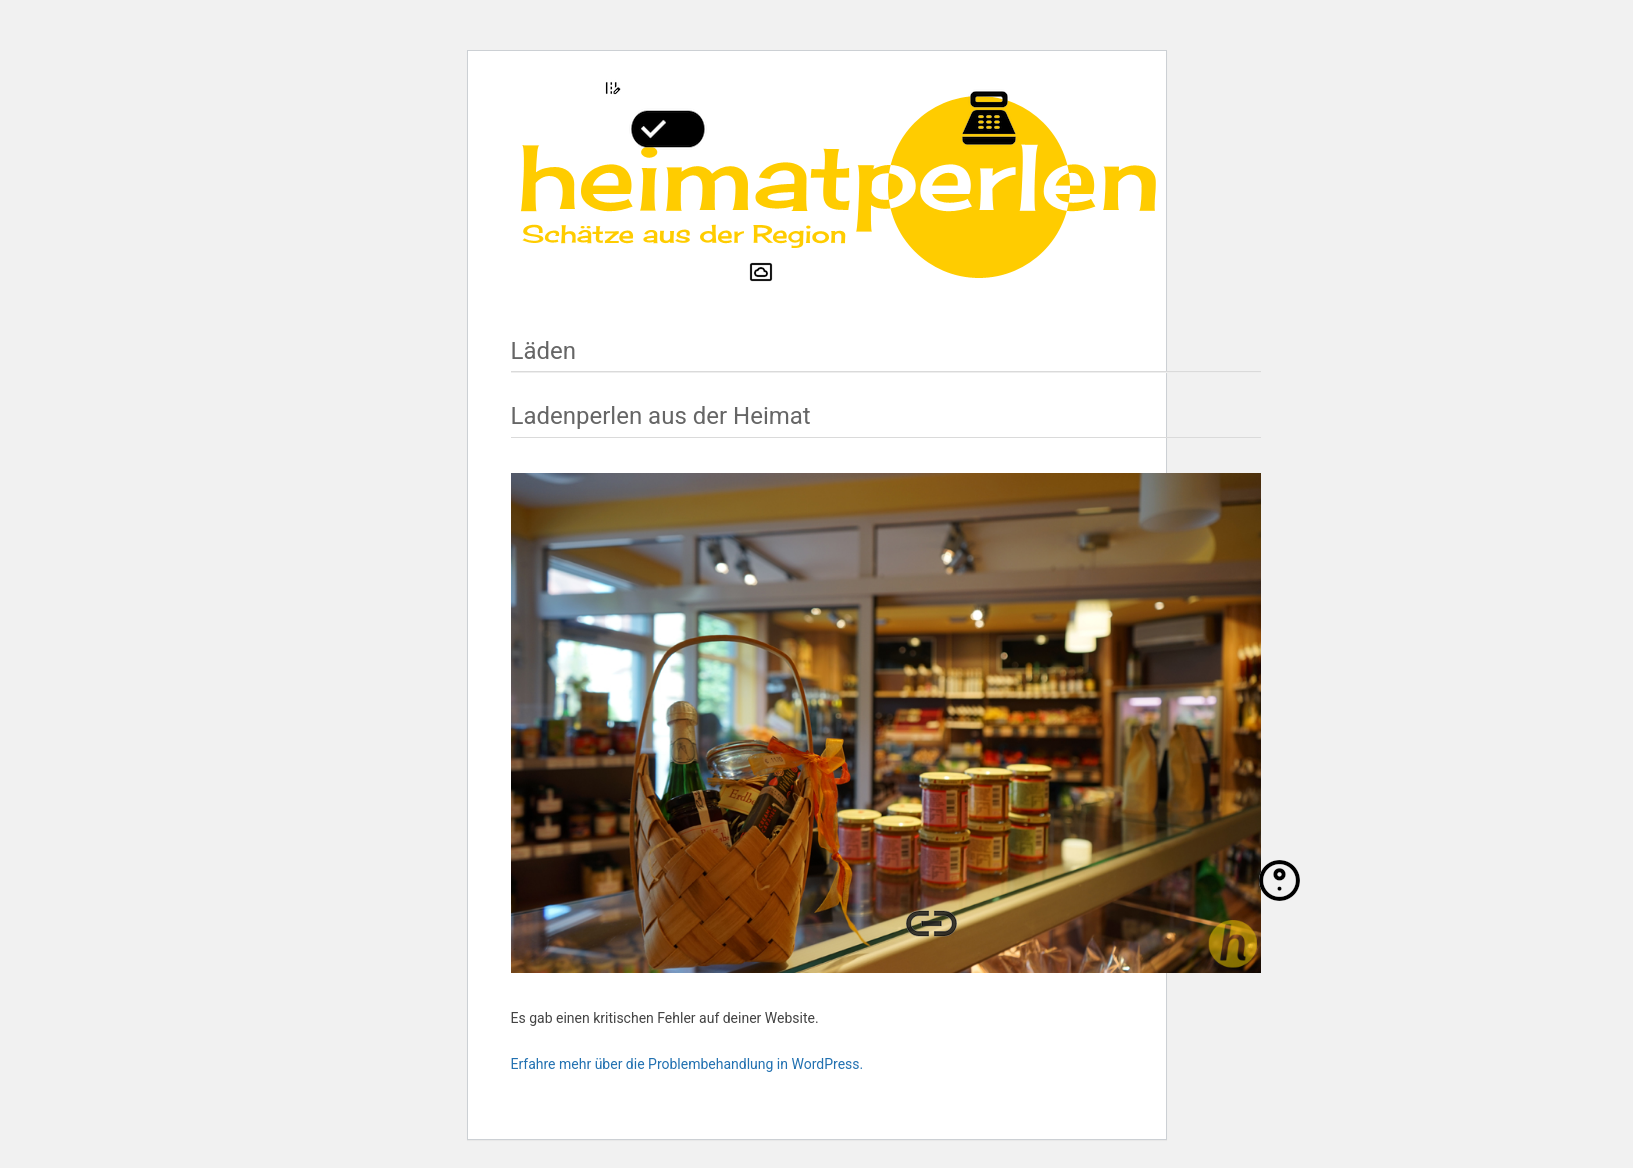 The width and height of the screenshot is (1633, 1168). Describe the element at coordinates (989, 118) in the screenshot. I see `access point of sale or checkout system` at that location.